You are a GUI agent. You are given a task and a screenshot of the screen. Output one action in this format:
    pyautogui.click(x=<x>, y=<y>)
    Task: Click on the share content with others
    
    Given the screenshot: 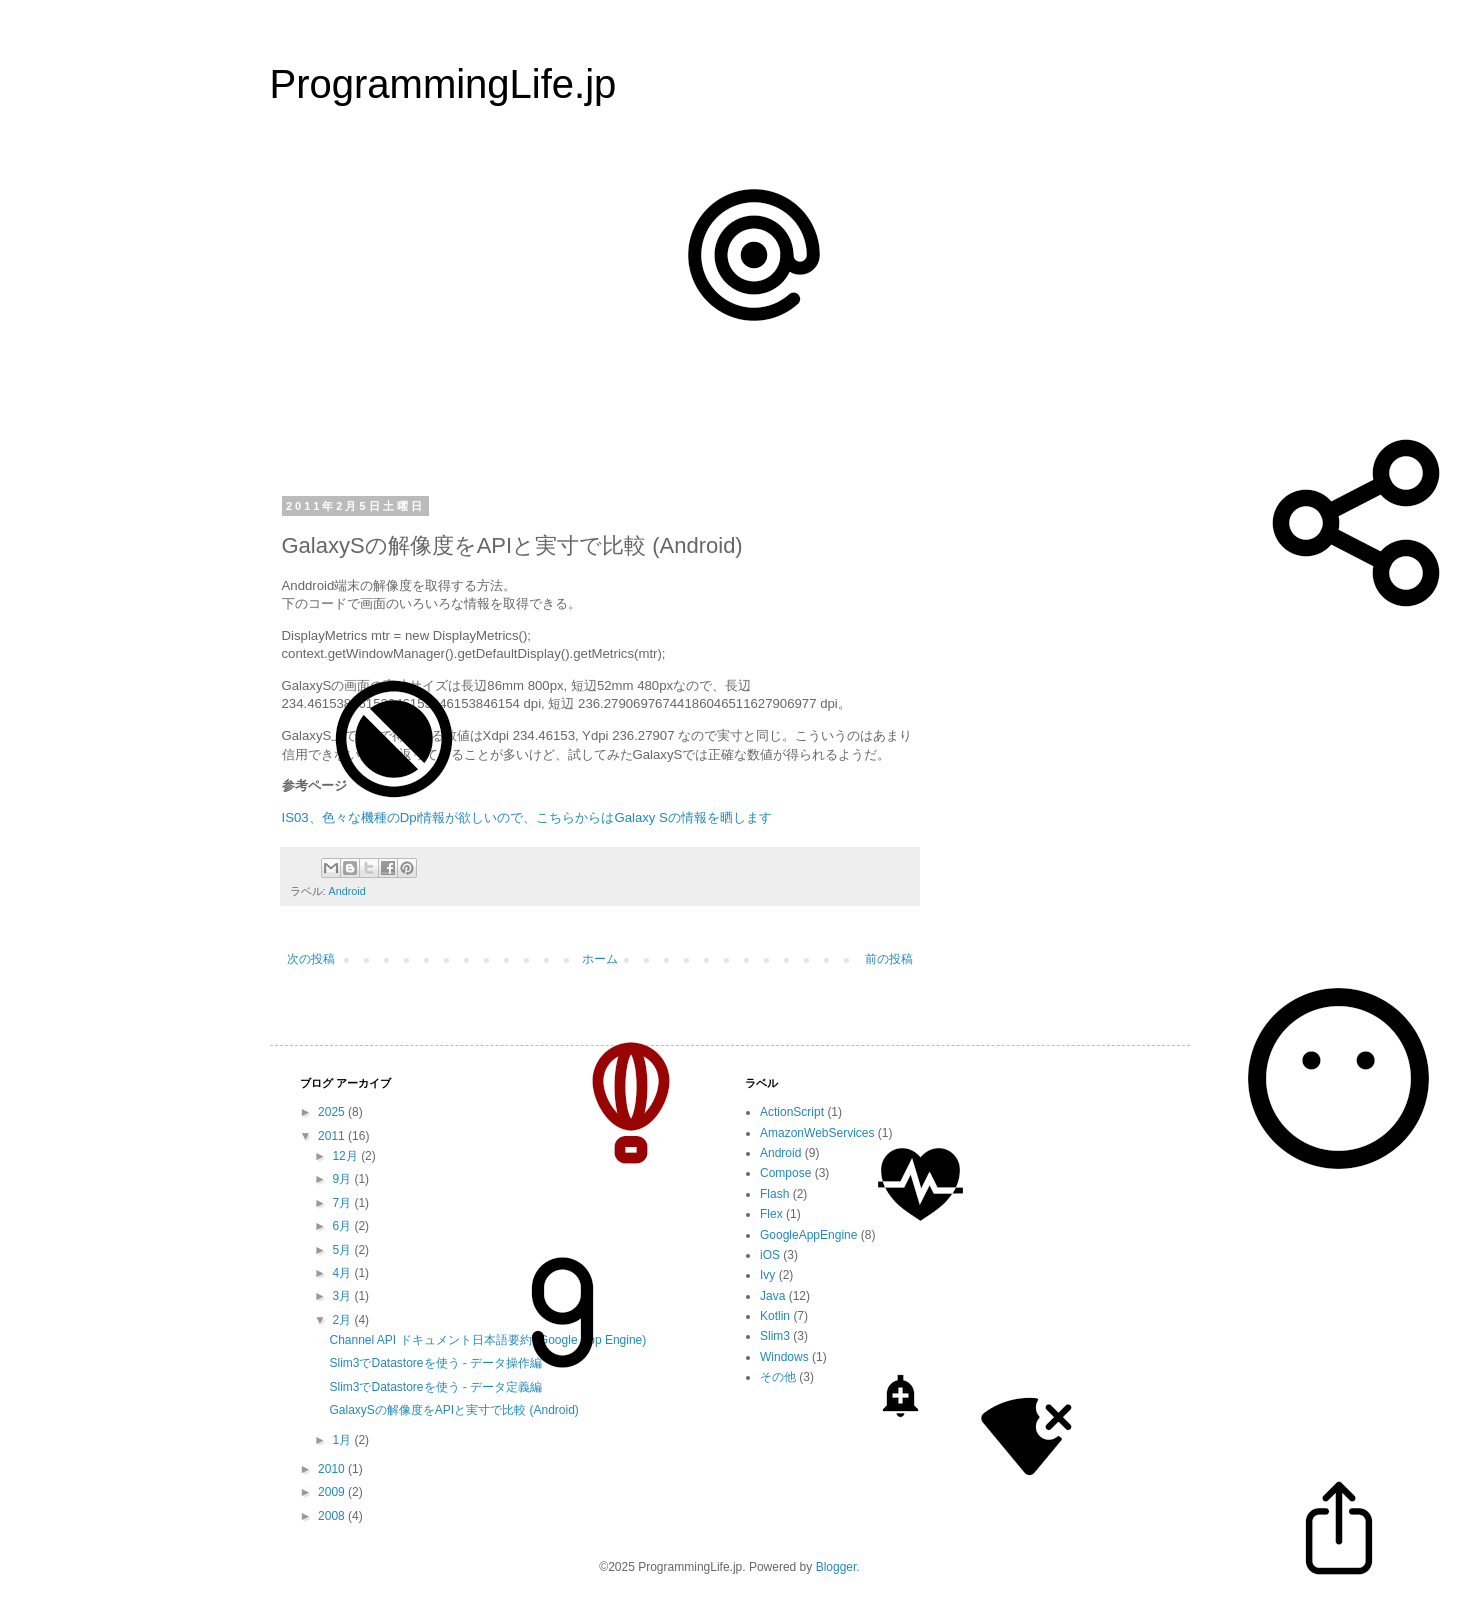 What is the action you would take?
    pyautogui.click(x=1356, y=523)
    